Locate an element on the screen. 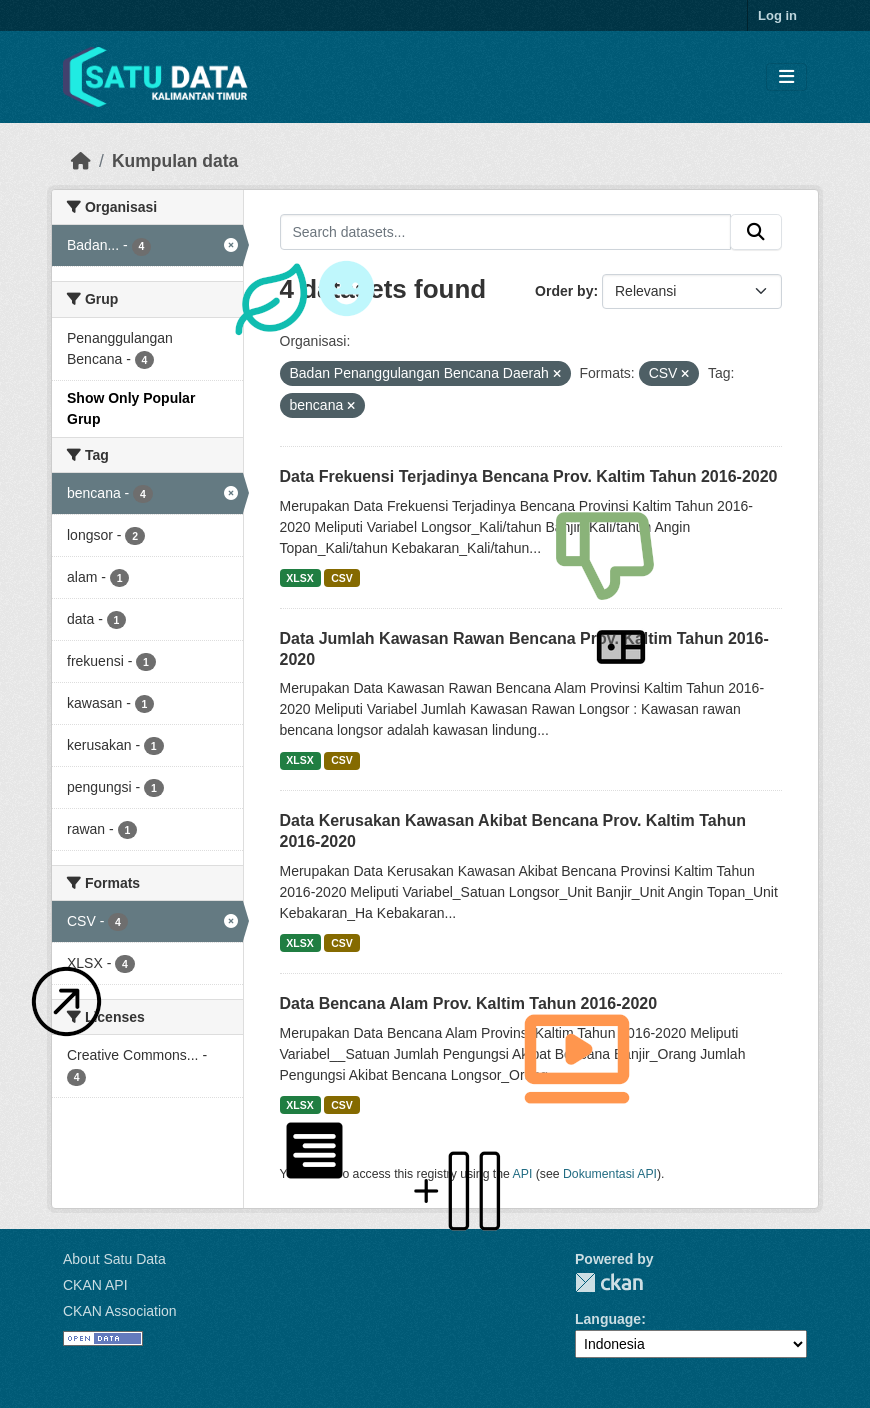  indicates eco-friendly or sustainable option is located at coordinates (273, 301).